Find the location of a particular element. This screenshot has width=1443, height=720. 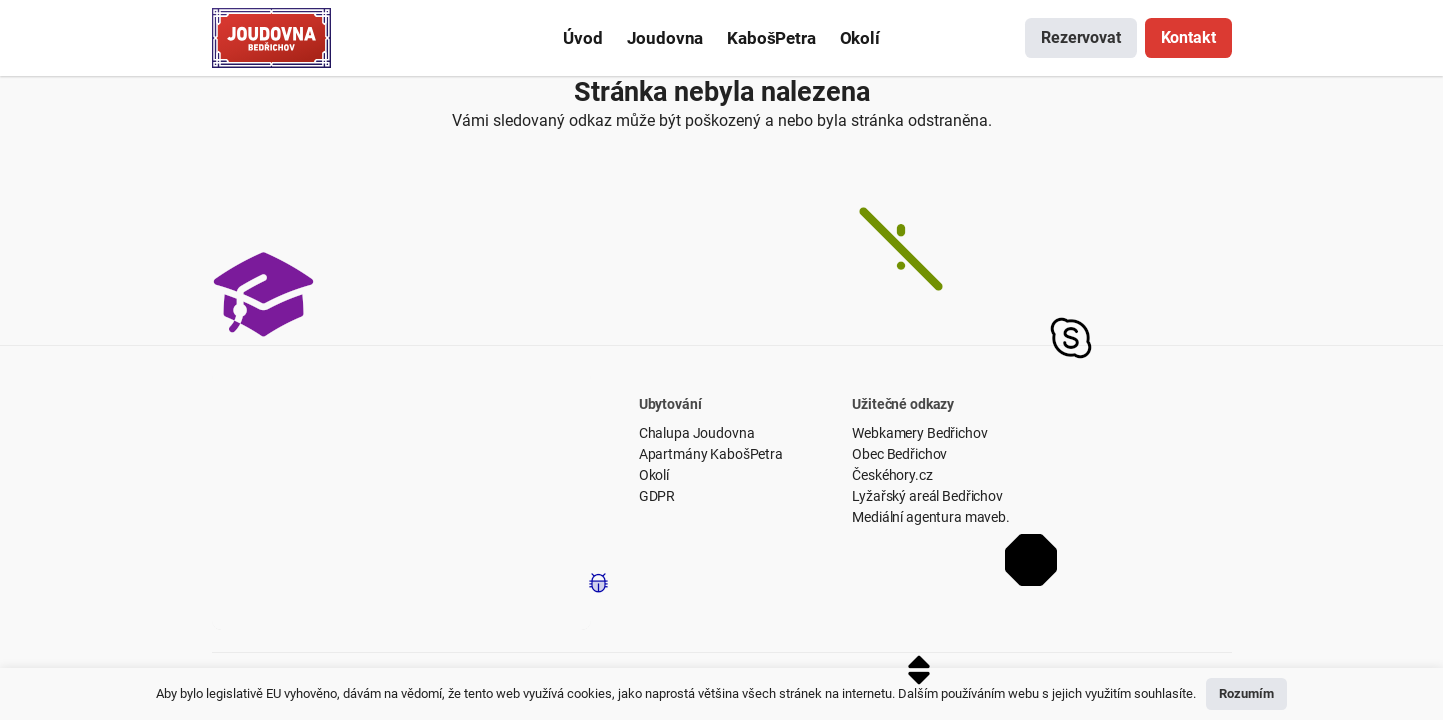

alerts or notifications are disabled is located at coordinates (901, 249).